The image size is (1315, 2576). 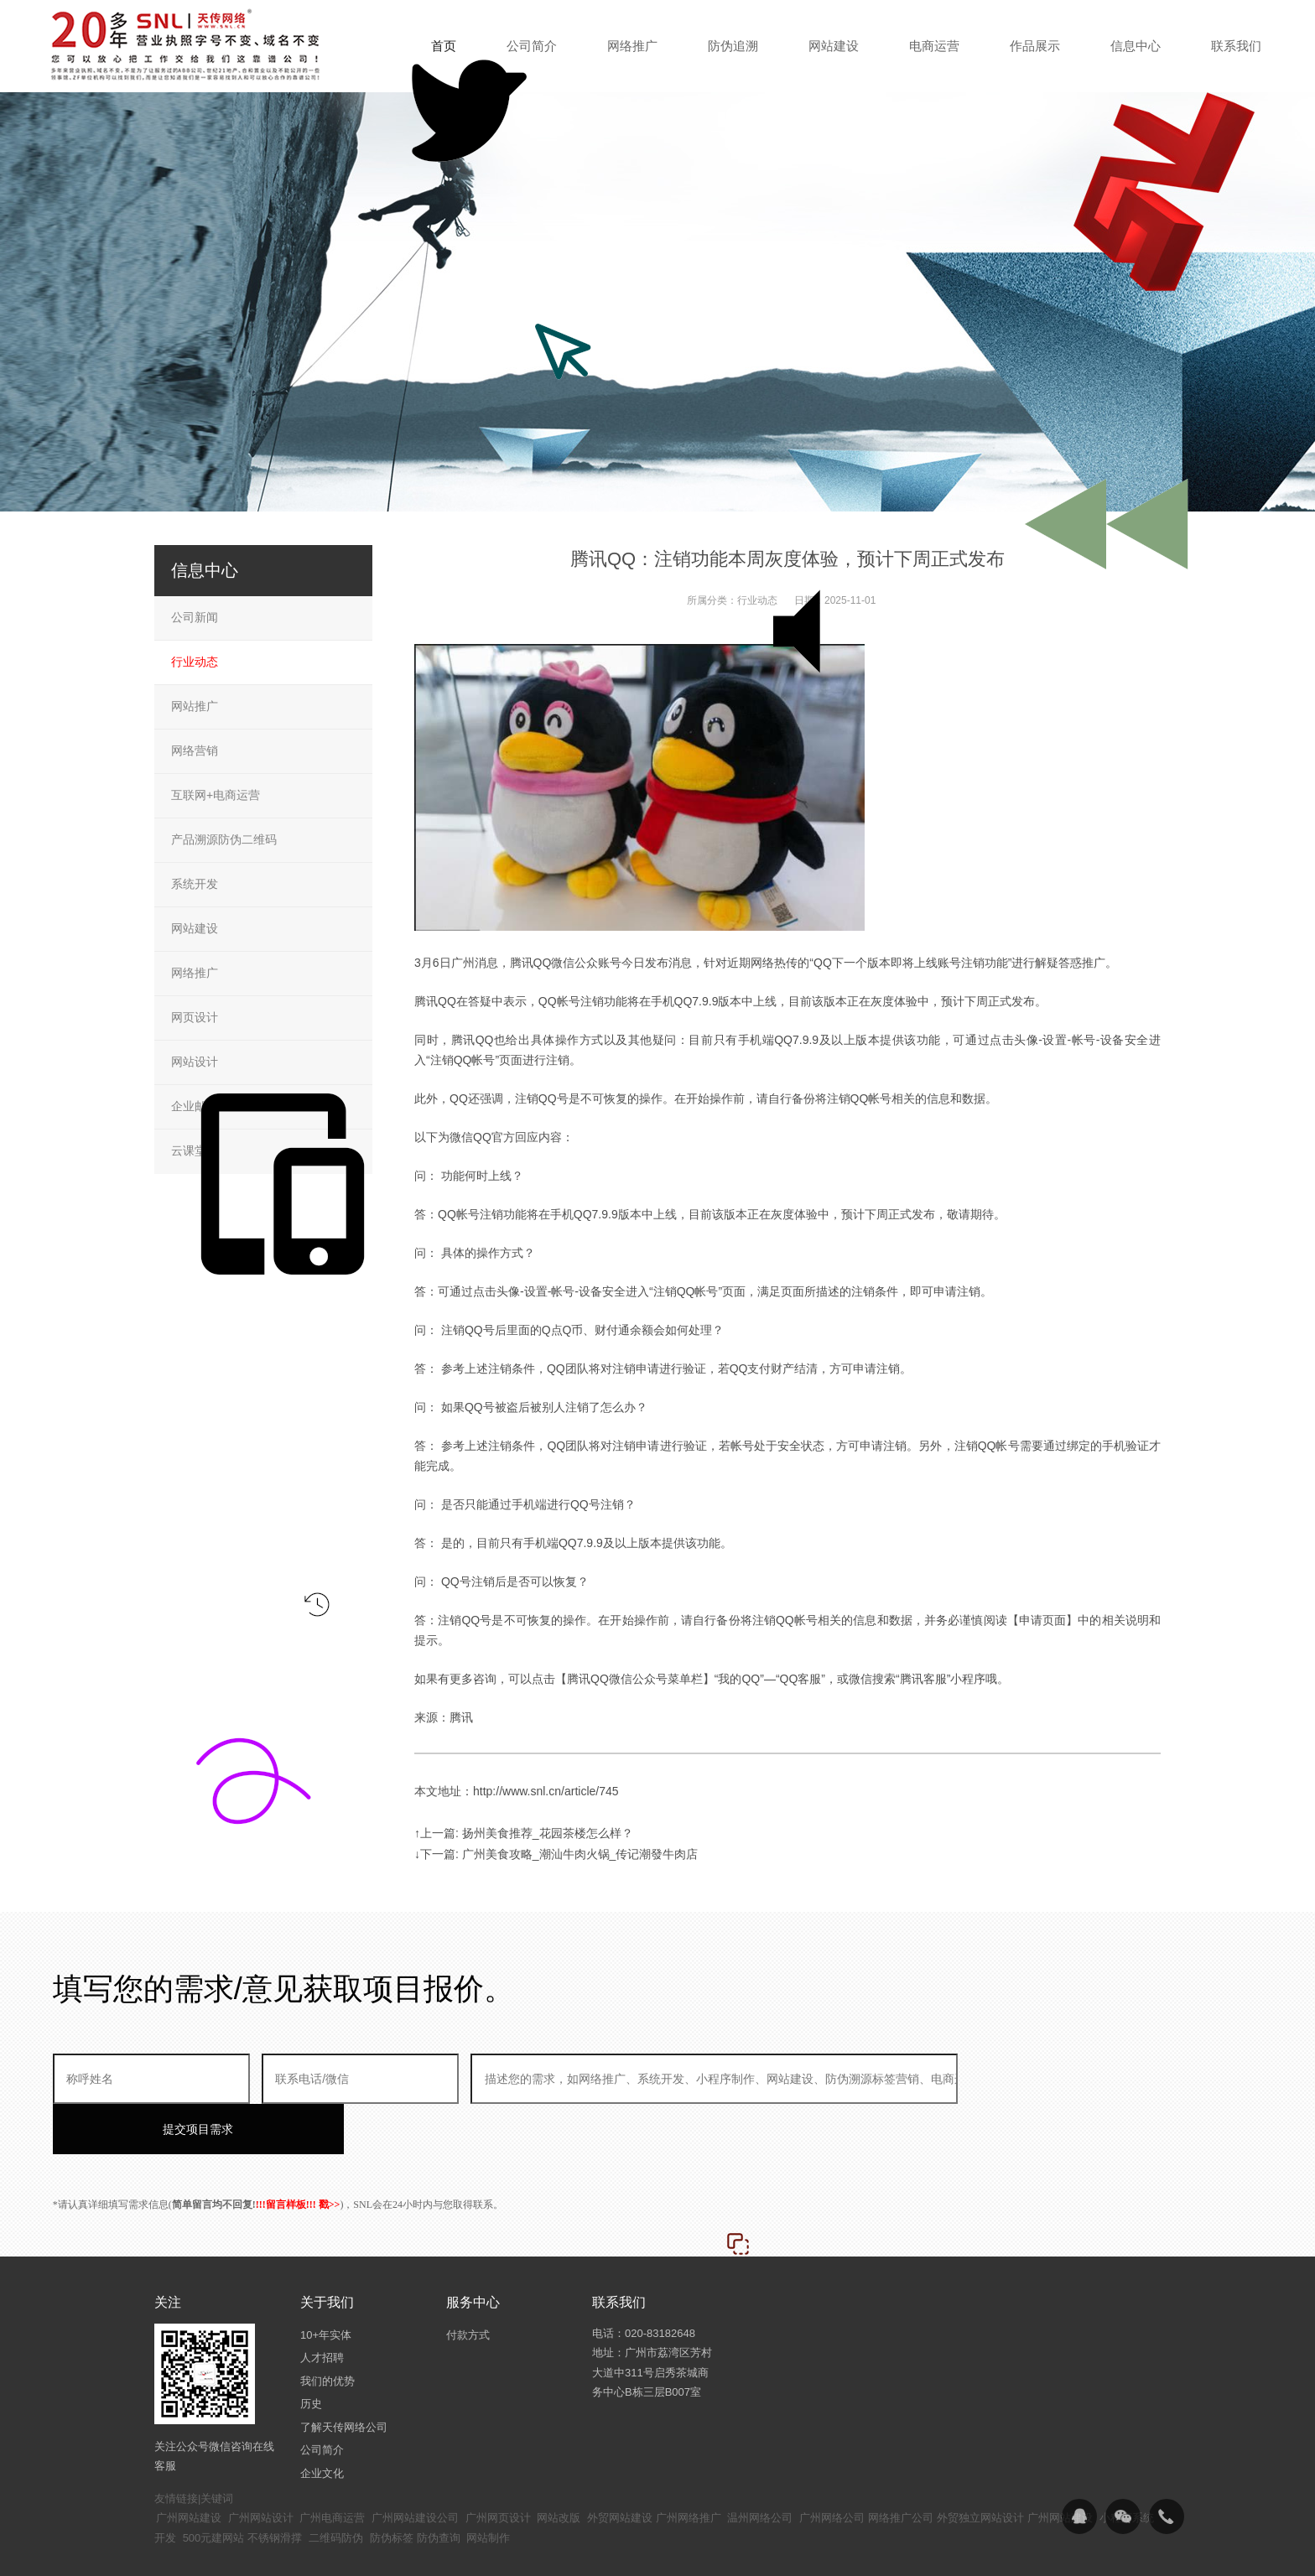 What do you see at coordinates (799, 631) in the screenshot?
I see `mute audio or sound` at bounding box center [799, 631].